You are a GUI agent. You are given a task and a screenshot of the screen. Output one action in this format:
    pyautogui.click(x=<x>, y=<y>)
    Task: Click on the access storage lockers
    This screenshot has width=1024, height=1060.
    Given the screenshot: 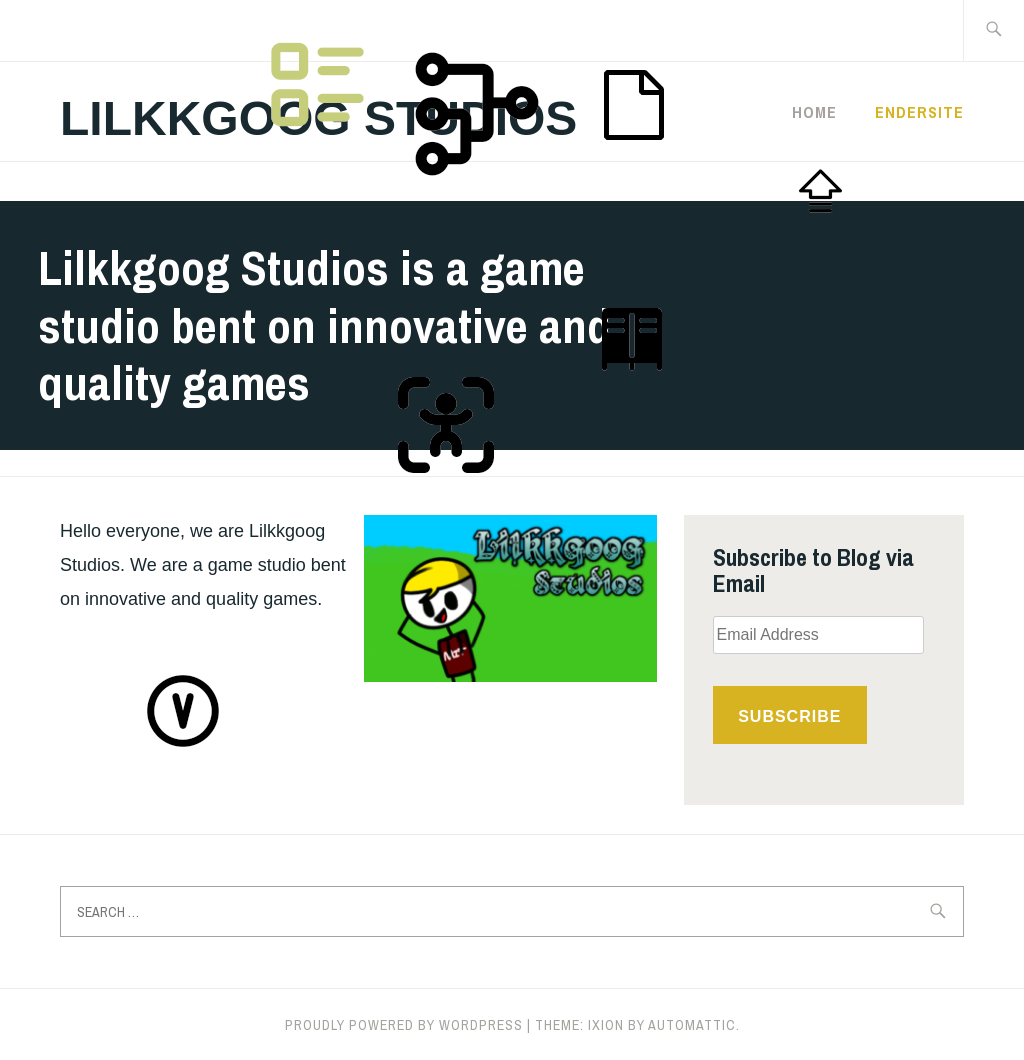 What is the action you would take?
    pyautogui.click(x=632, y=338)
    